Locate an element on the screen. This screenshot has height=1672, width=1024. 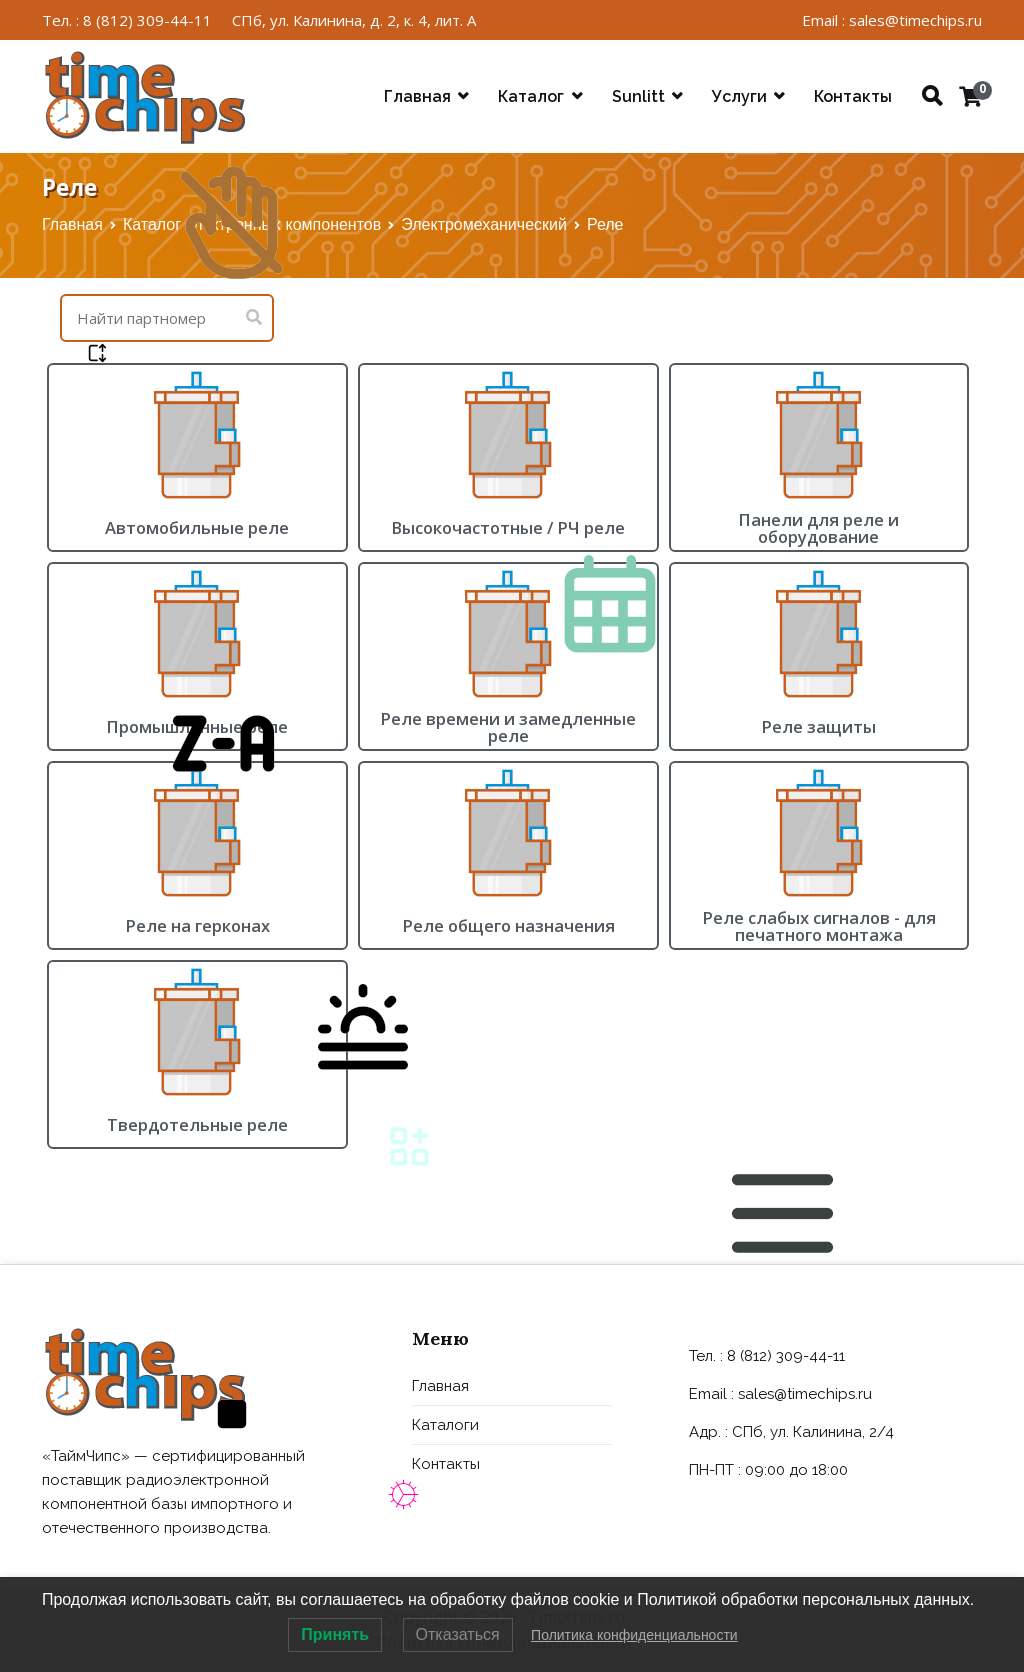
view calendar with scheduled events is located at coordinates (610, 607).